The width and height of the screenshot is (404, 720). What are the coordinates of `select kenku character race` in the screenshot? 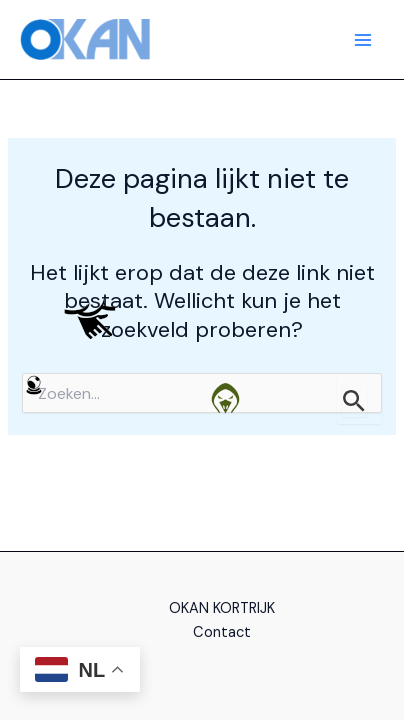 It's located at (225, 398).